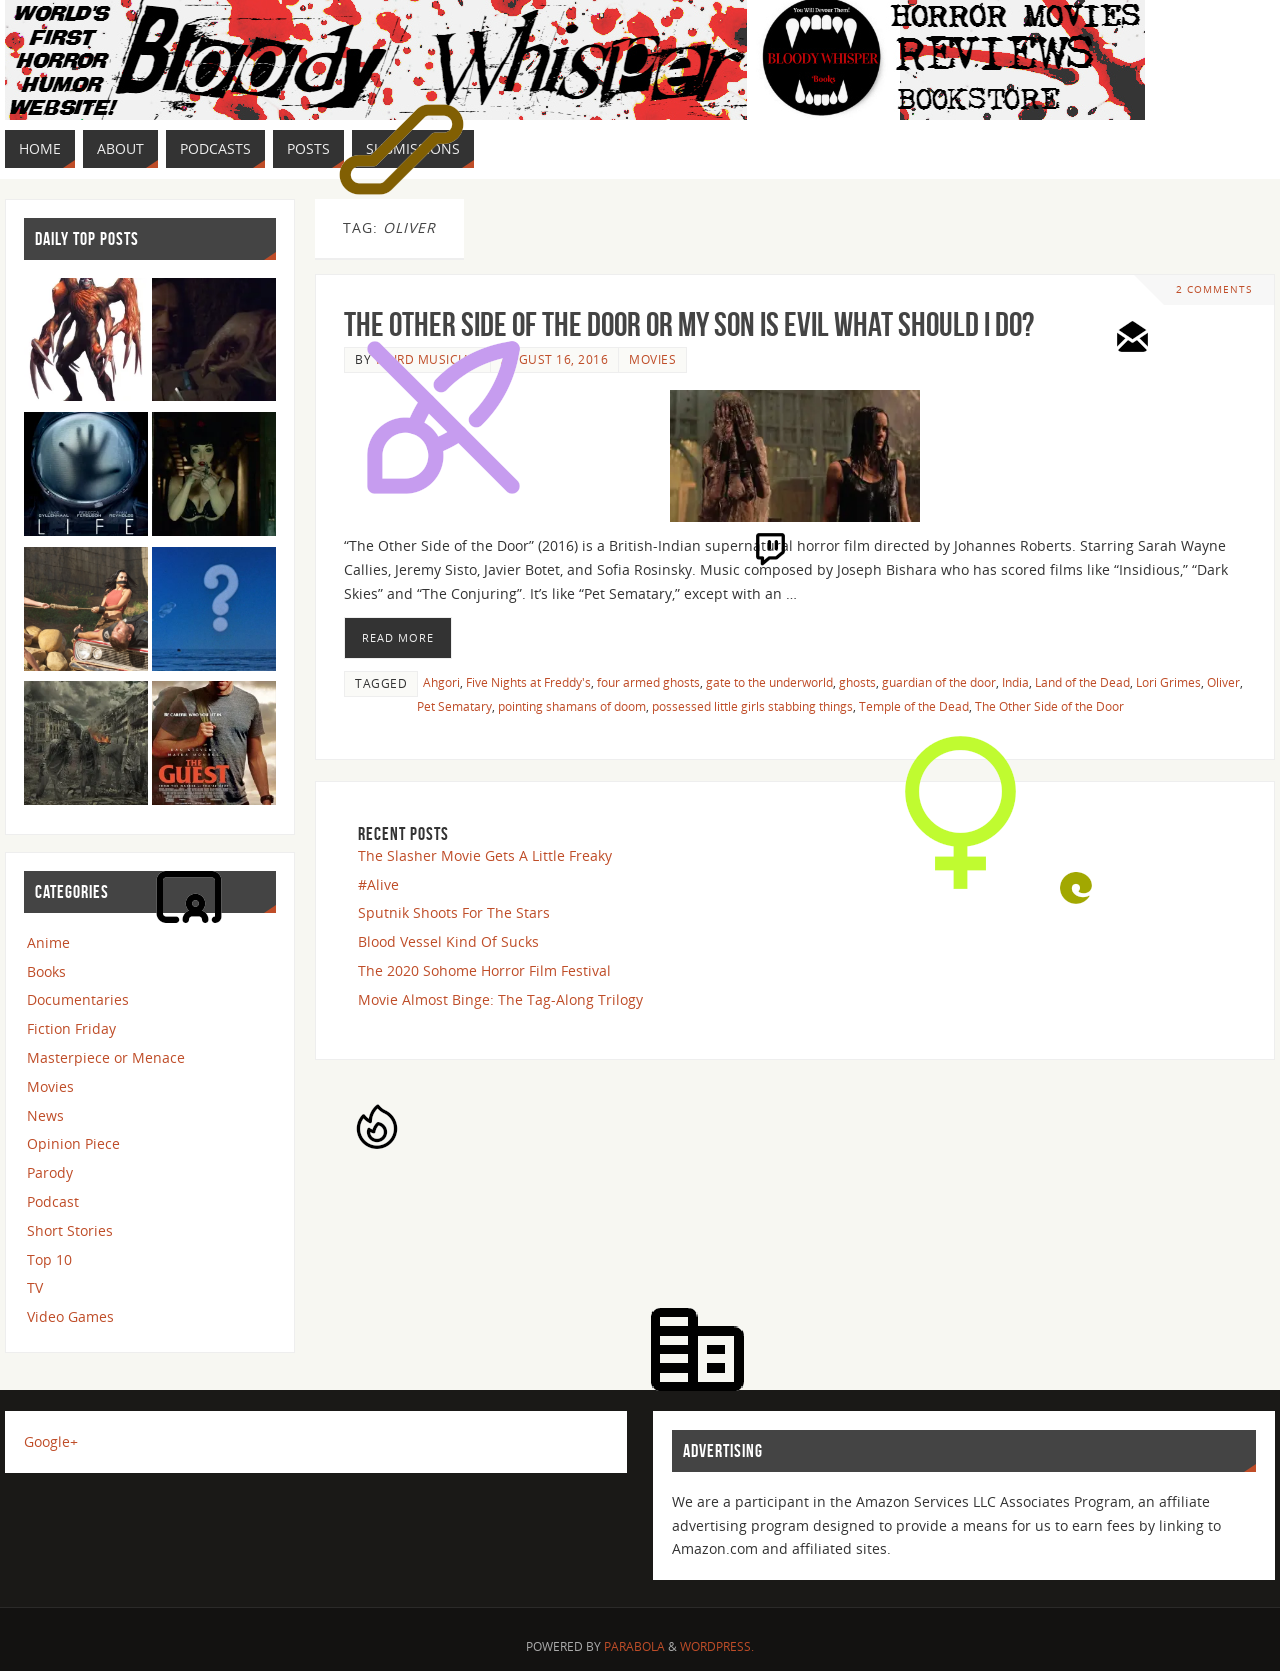 The width and height of the screenshot is (1280, 1671). I want to click on an opened or read email message, so click(1132, 336).